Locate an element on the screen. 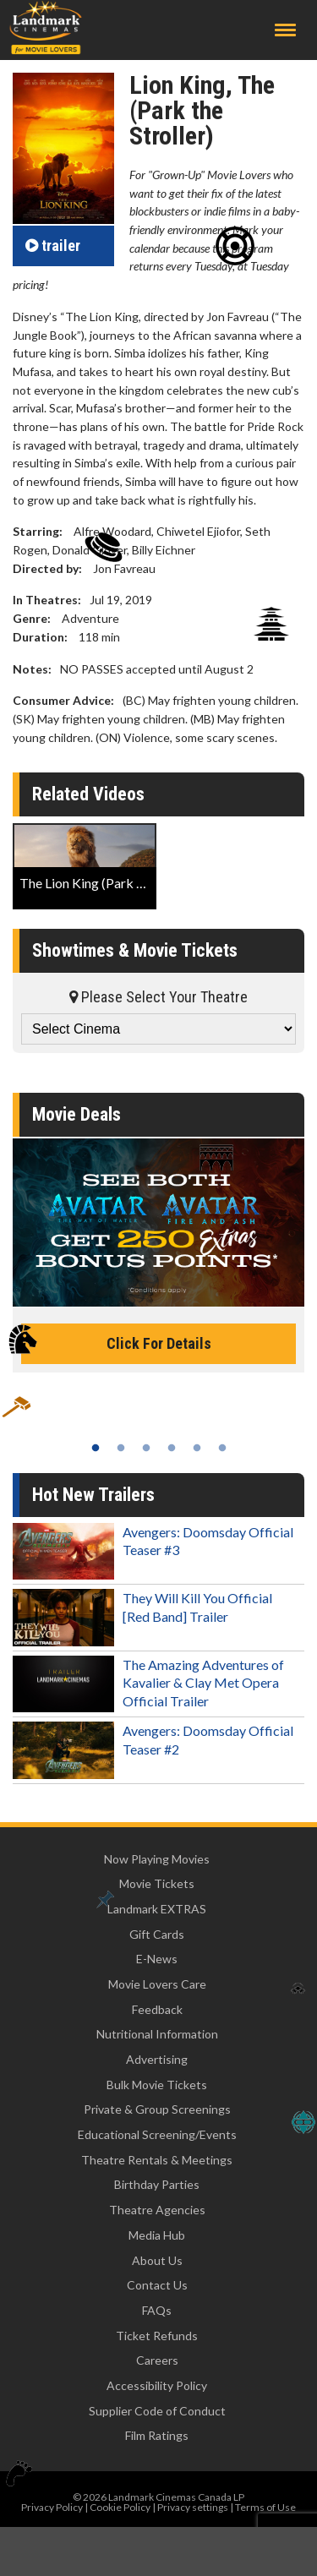 Image resolution: width=317 pixels, height=2576 pixels. pin an item to keep it visible is located at coordinates (105, 1899).